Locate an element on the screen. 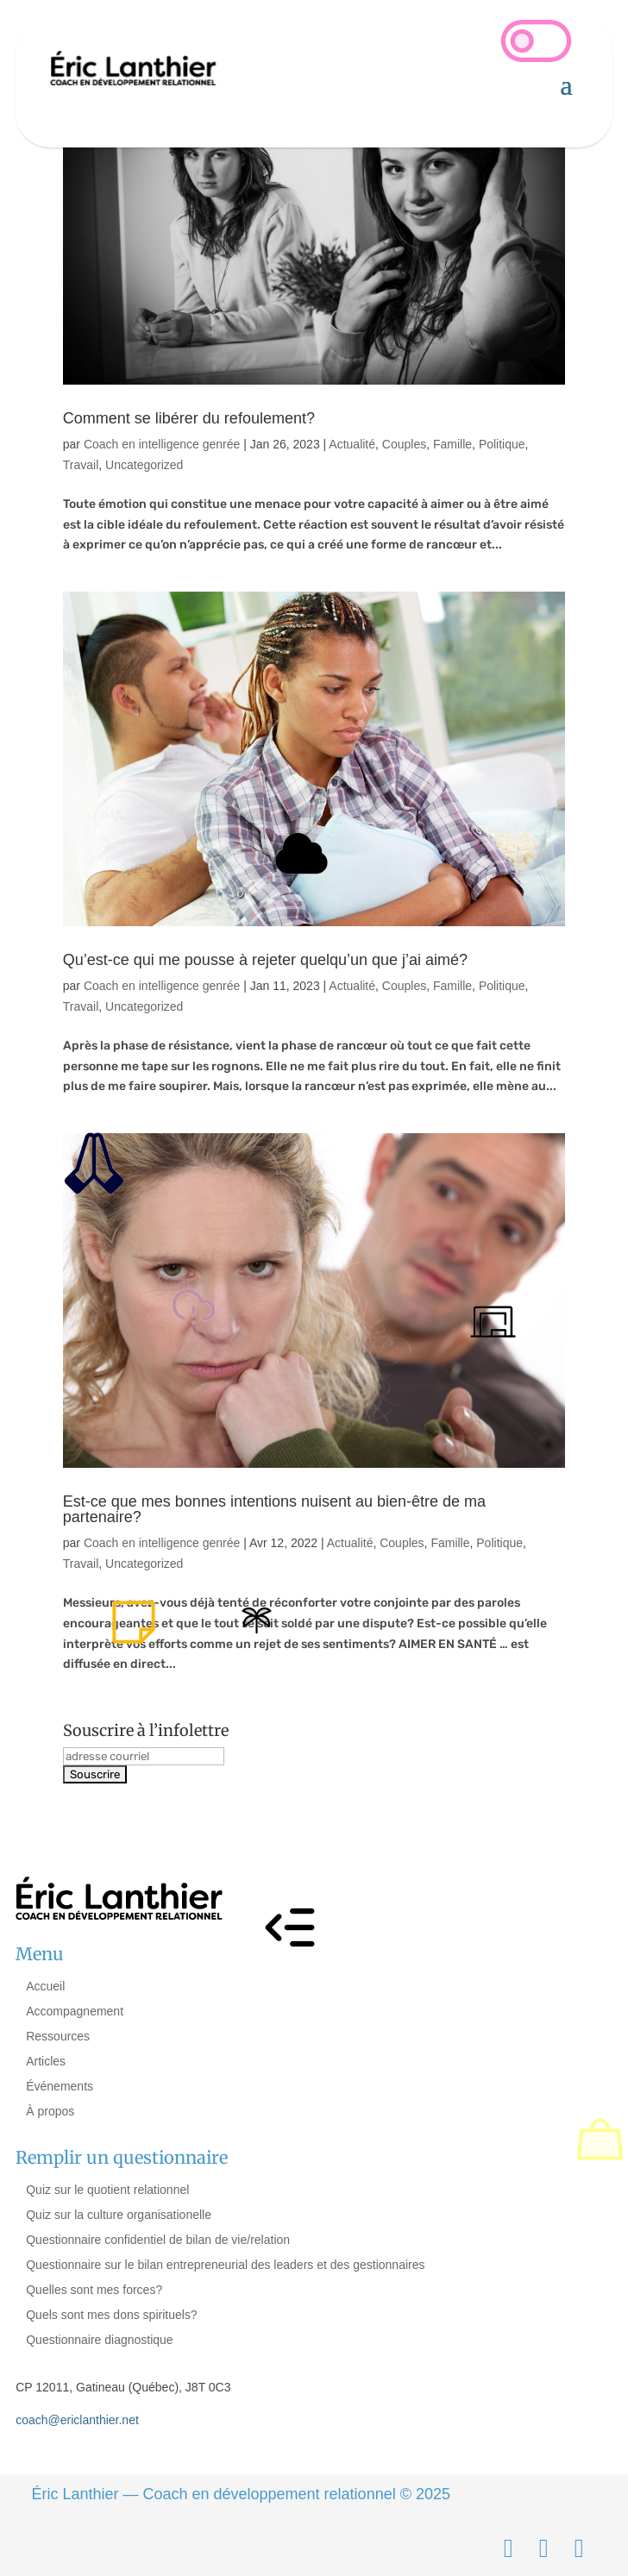 The height and width of the screenshot is (2576, 628). toggle switch in off position is located at coordinates (536, 41).